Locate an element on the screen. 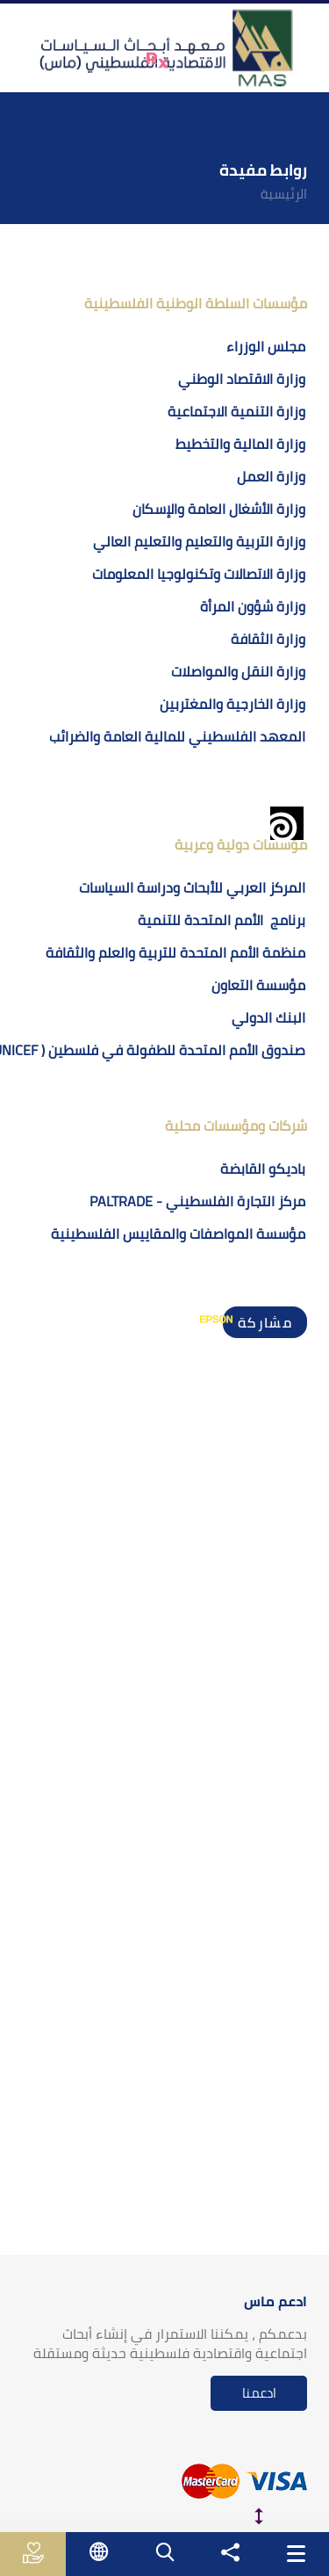 The width and height of the screenshot is (329, 2576). open Reactive Resume app is located at coordinates (157, 60).